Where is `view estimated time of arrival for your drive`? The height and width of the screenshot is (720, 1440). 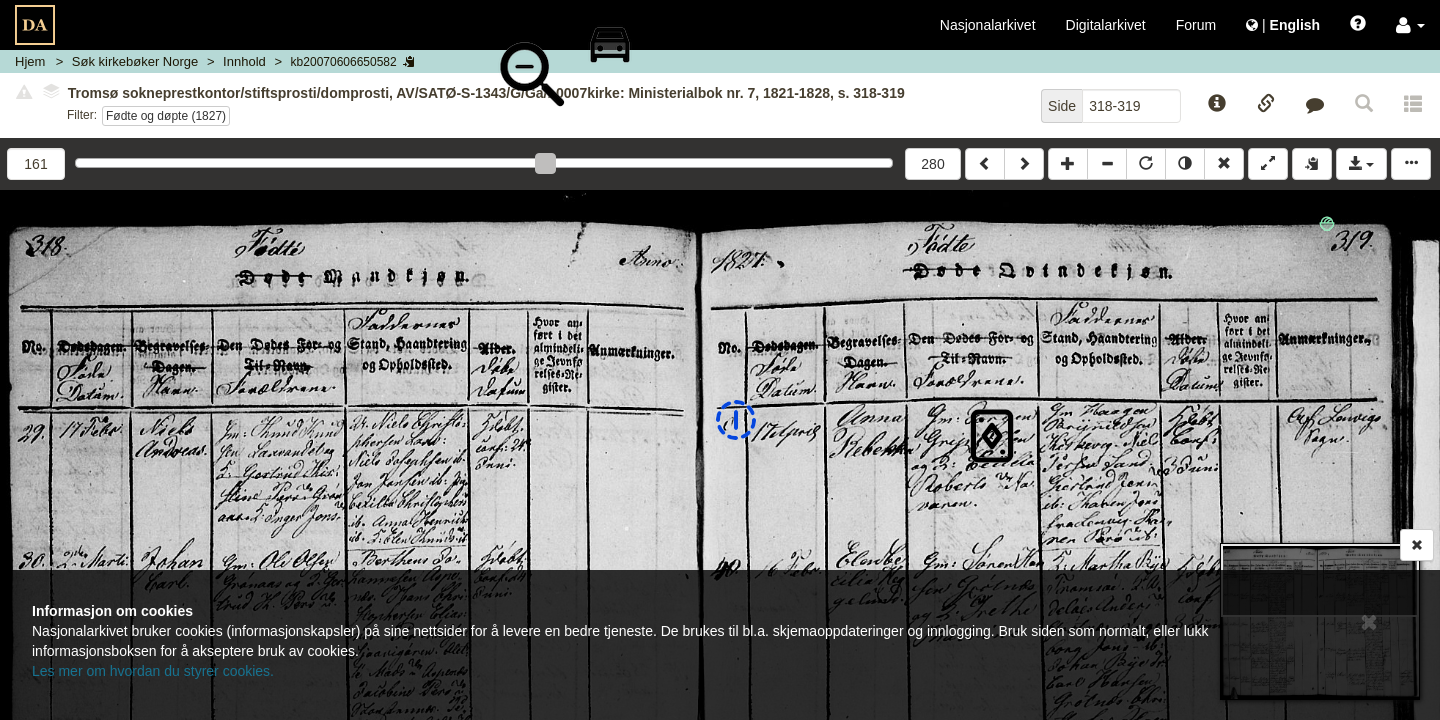
view estimated time of arrival for your drive is located at coordinates (610, 45).